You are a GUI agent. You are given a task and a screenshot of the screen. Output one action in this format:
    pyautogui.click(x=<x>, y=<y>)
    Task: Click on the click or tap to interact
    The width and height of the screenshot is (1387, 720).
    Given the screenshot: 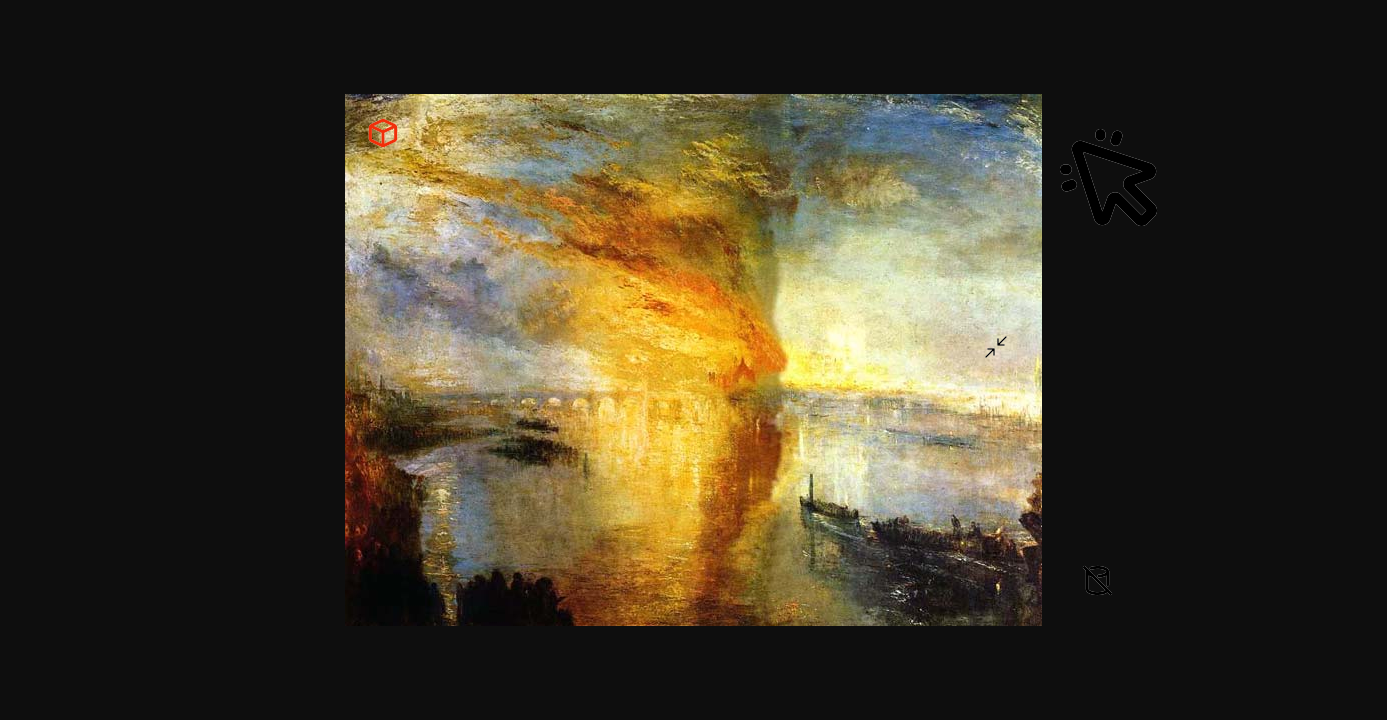 What is the action you would take?
    pyautogui.click(x=1114, y=183)
    